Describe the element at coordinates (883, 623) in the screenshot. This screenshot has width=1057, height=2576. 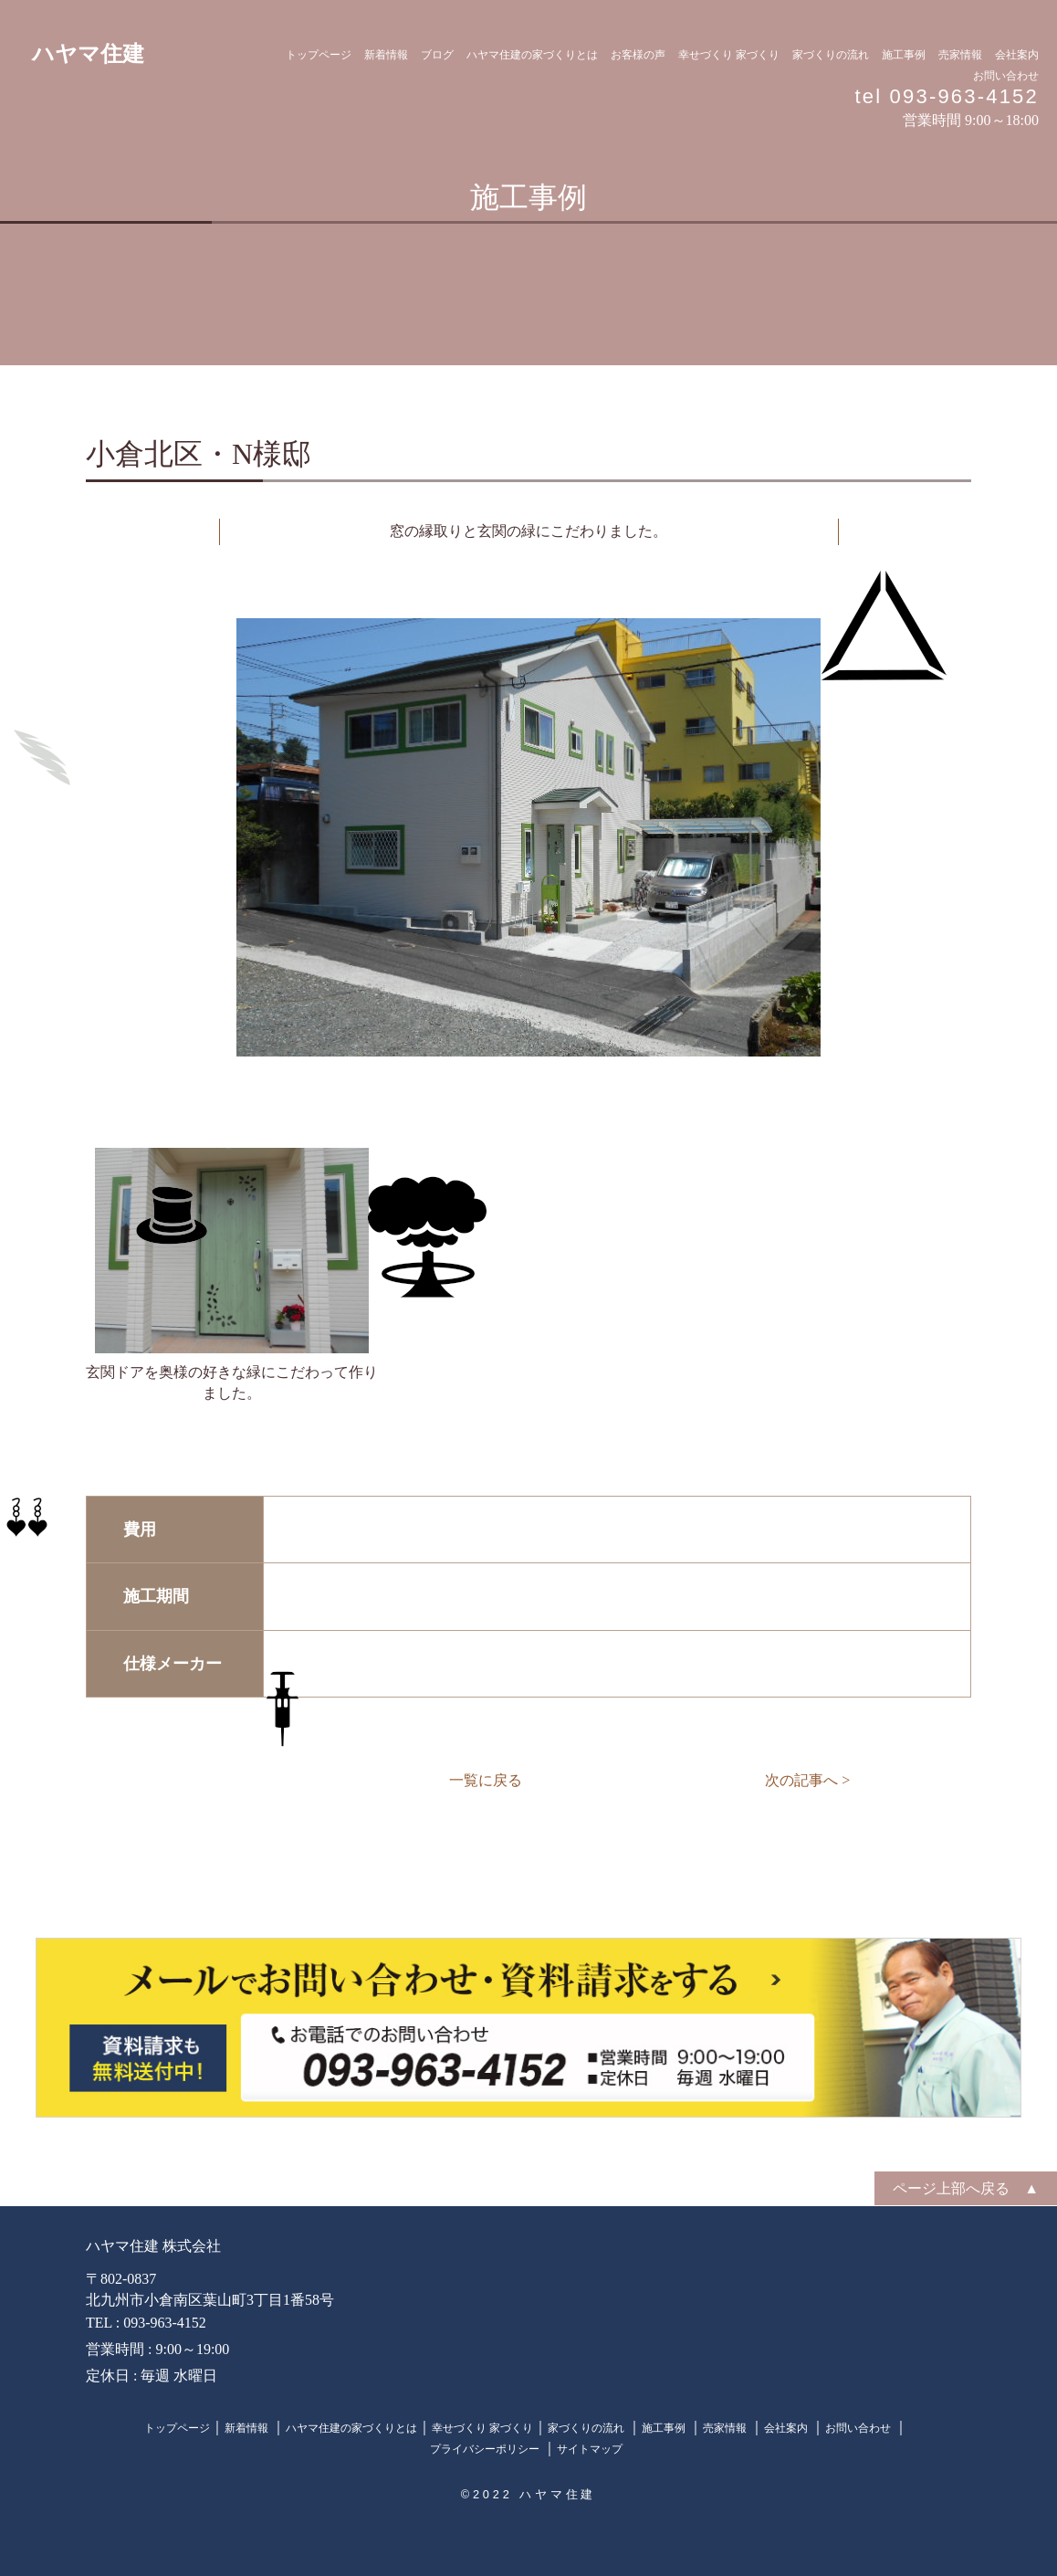
I see `set target or objective marker` at that location.